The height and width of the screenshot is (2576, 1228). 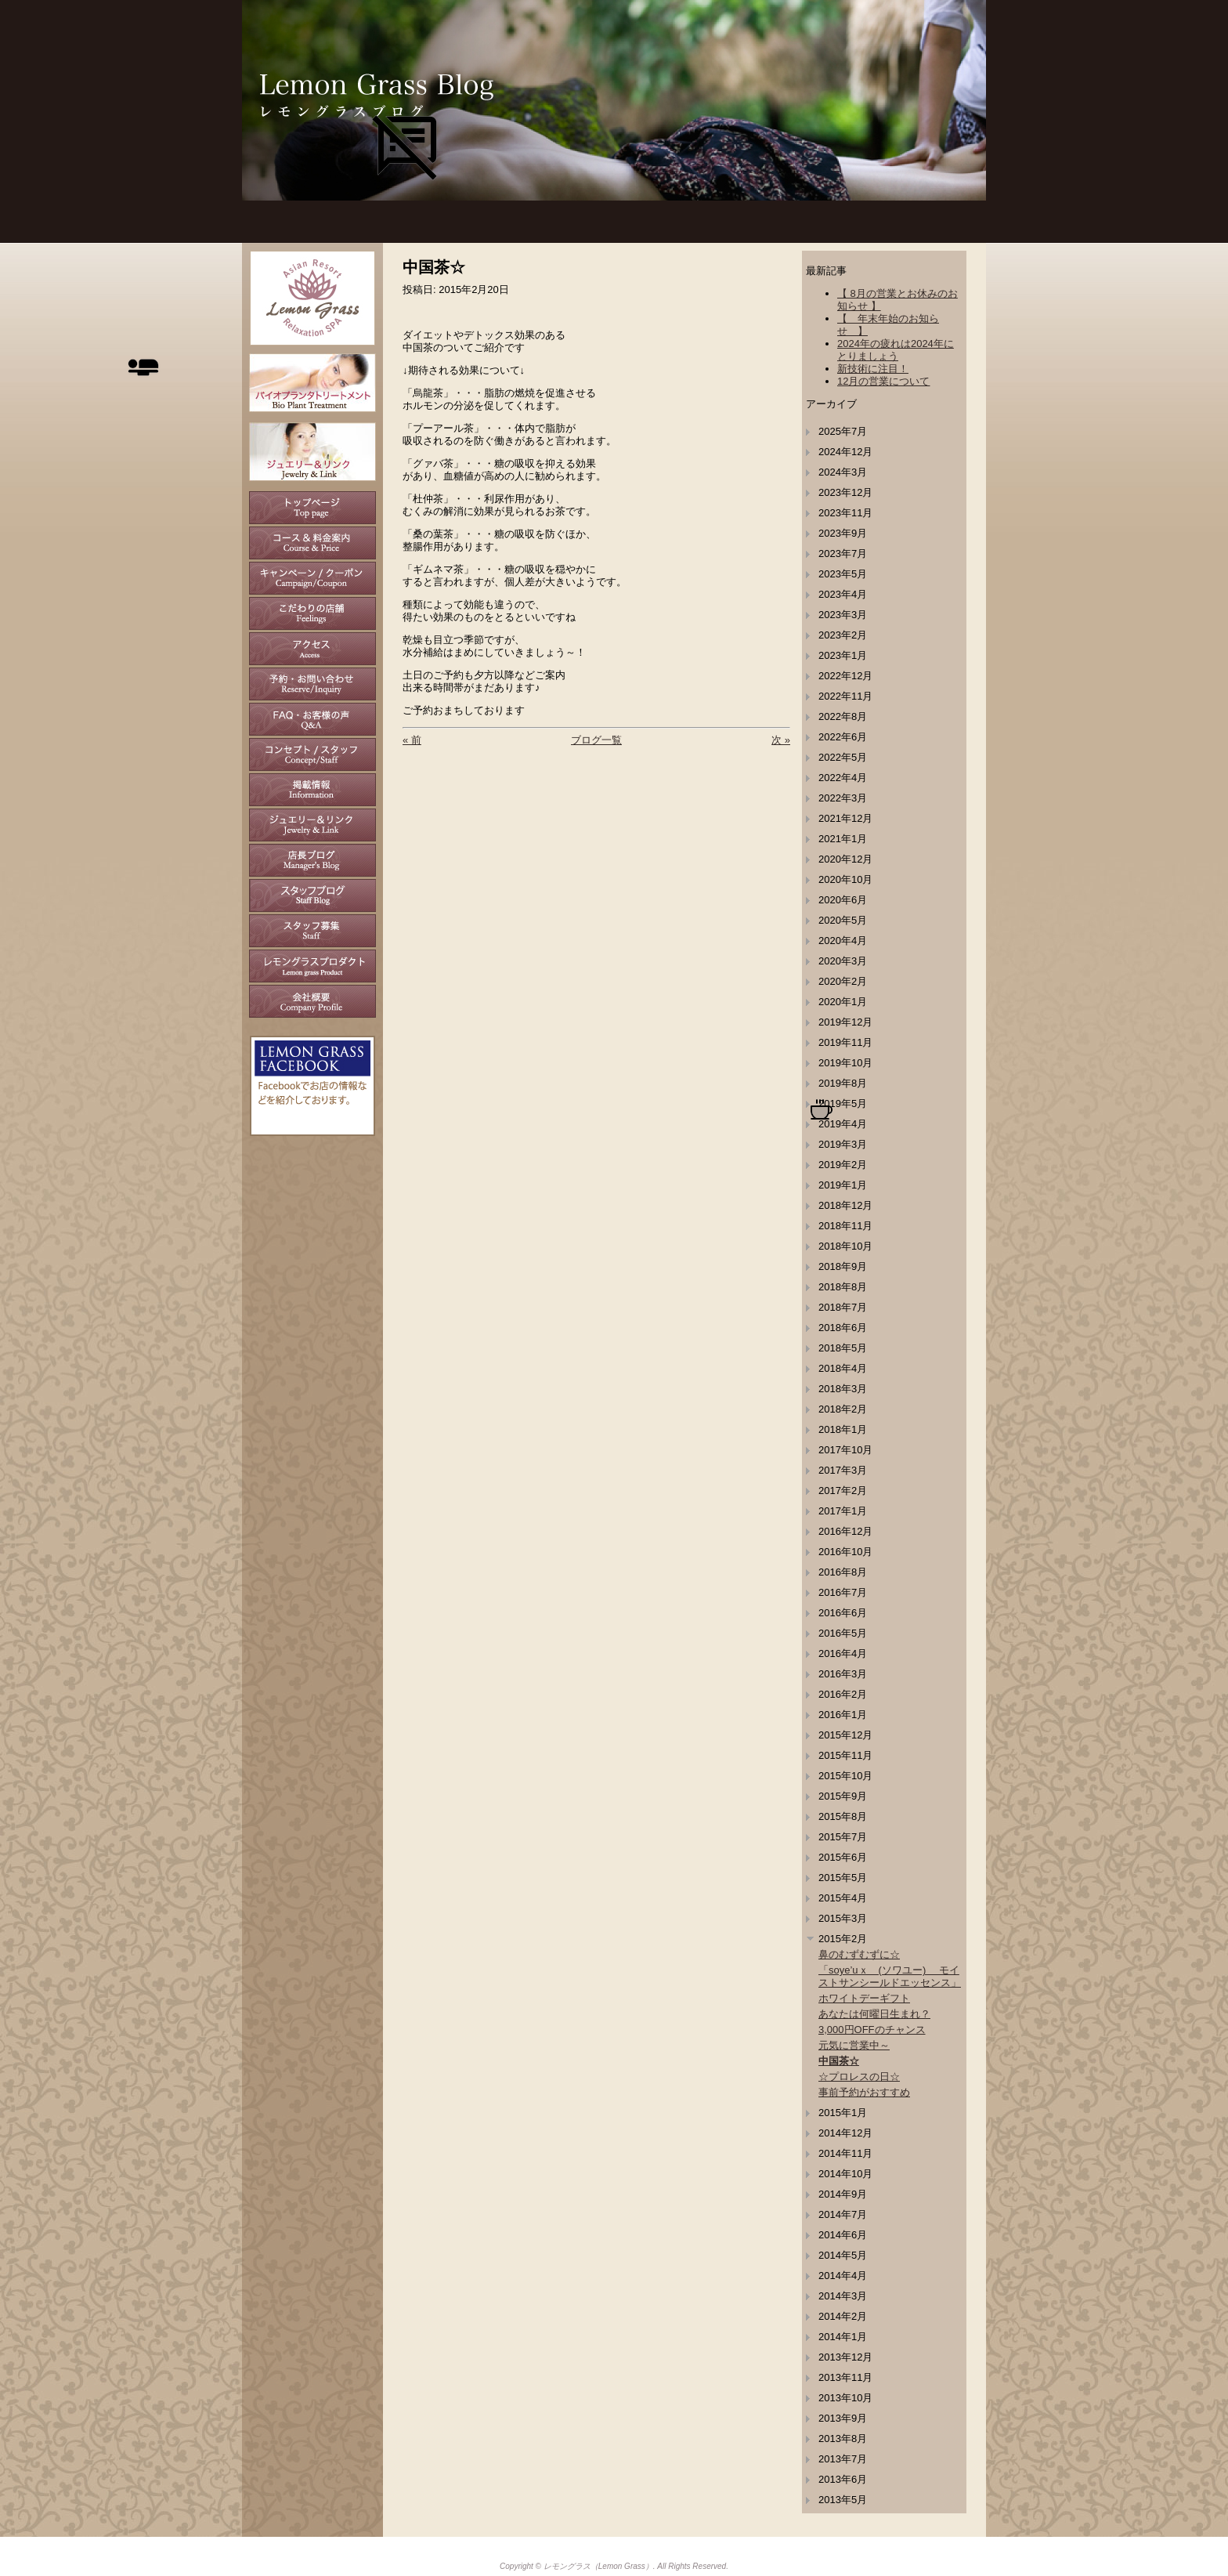 I want to click on indicates flat-bed seat available on flight, so click(x=143, y=367).